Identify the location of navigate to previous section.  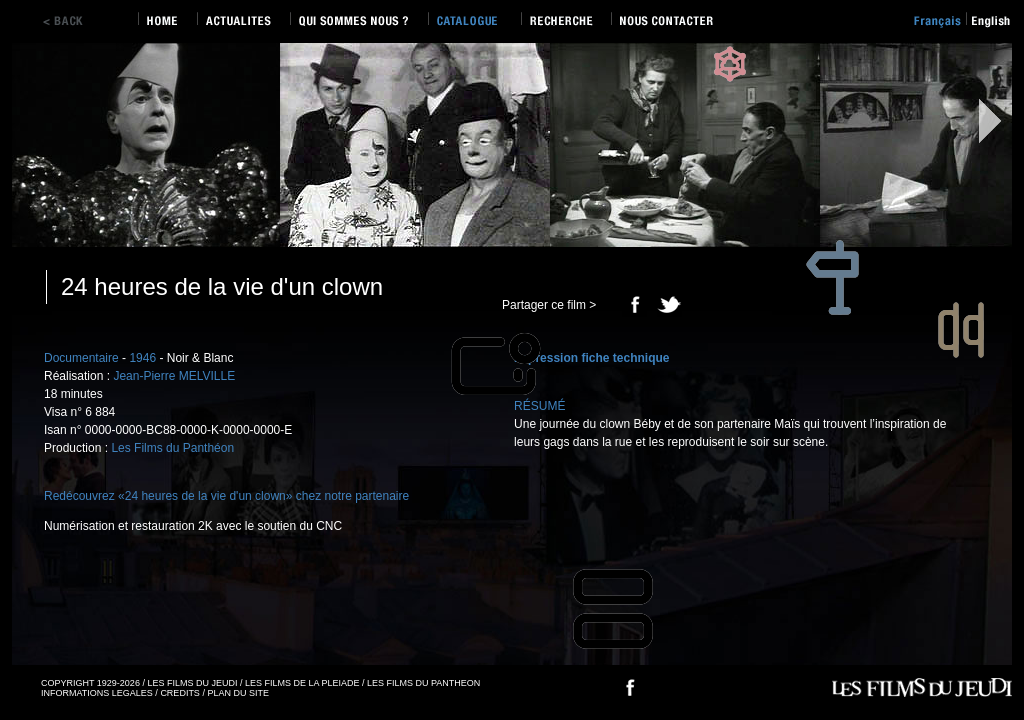
(832, 277).